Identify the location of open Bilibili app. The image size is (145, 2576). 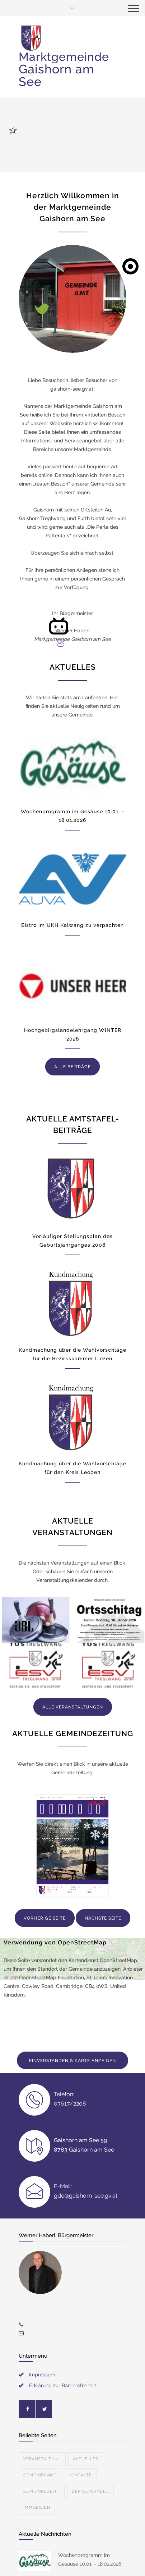
(59, 626).